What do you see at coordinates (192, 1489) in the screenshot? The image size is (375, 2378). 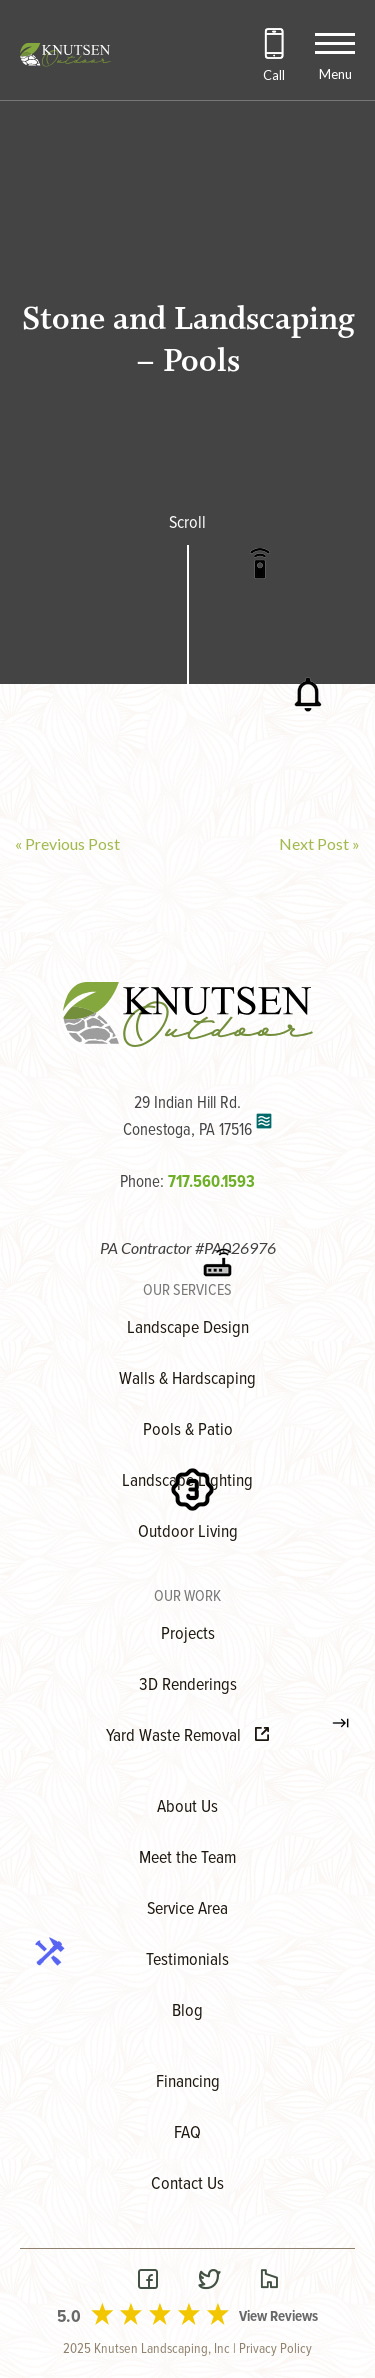 I see `indicates third place or bronze ranking` at bounding box center [192, 1489].